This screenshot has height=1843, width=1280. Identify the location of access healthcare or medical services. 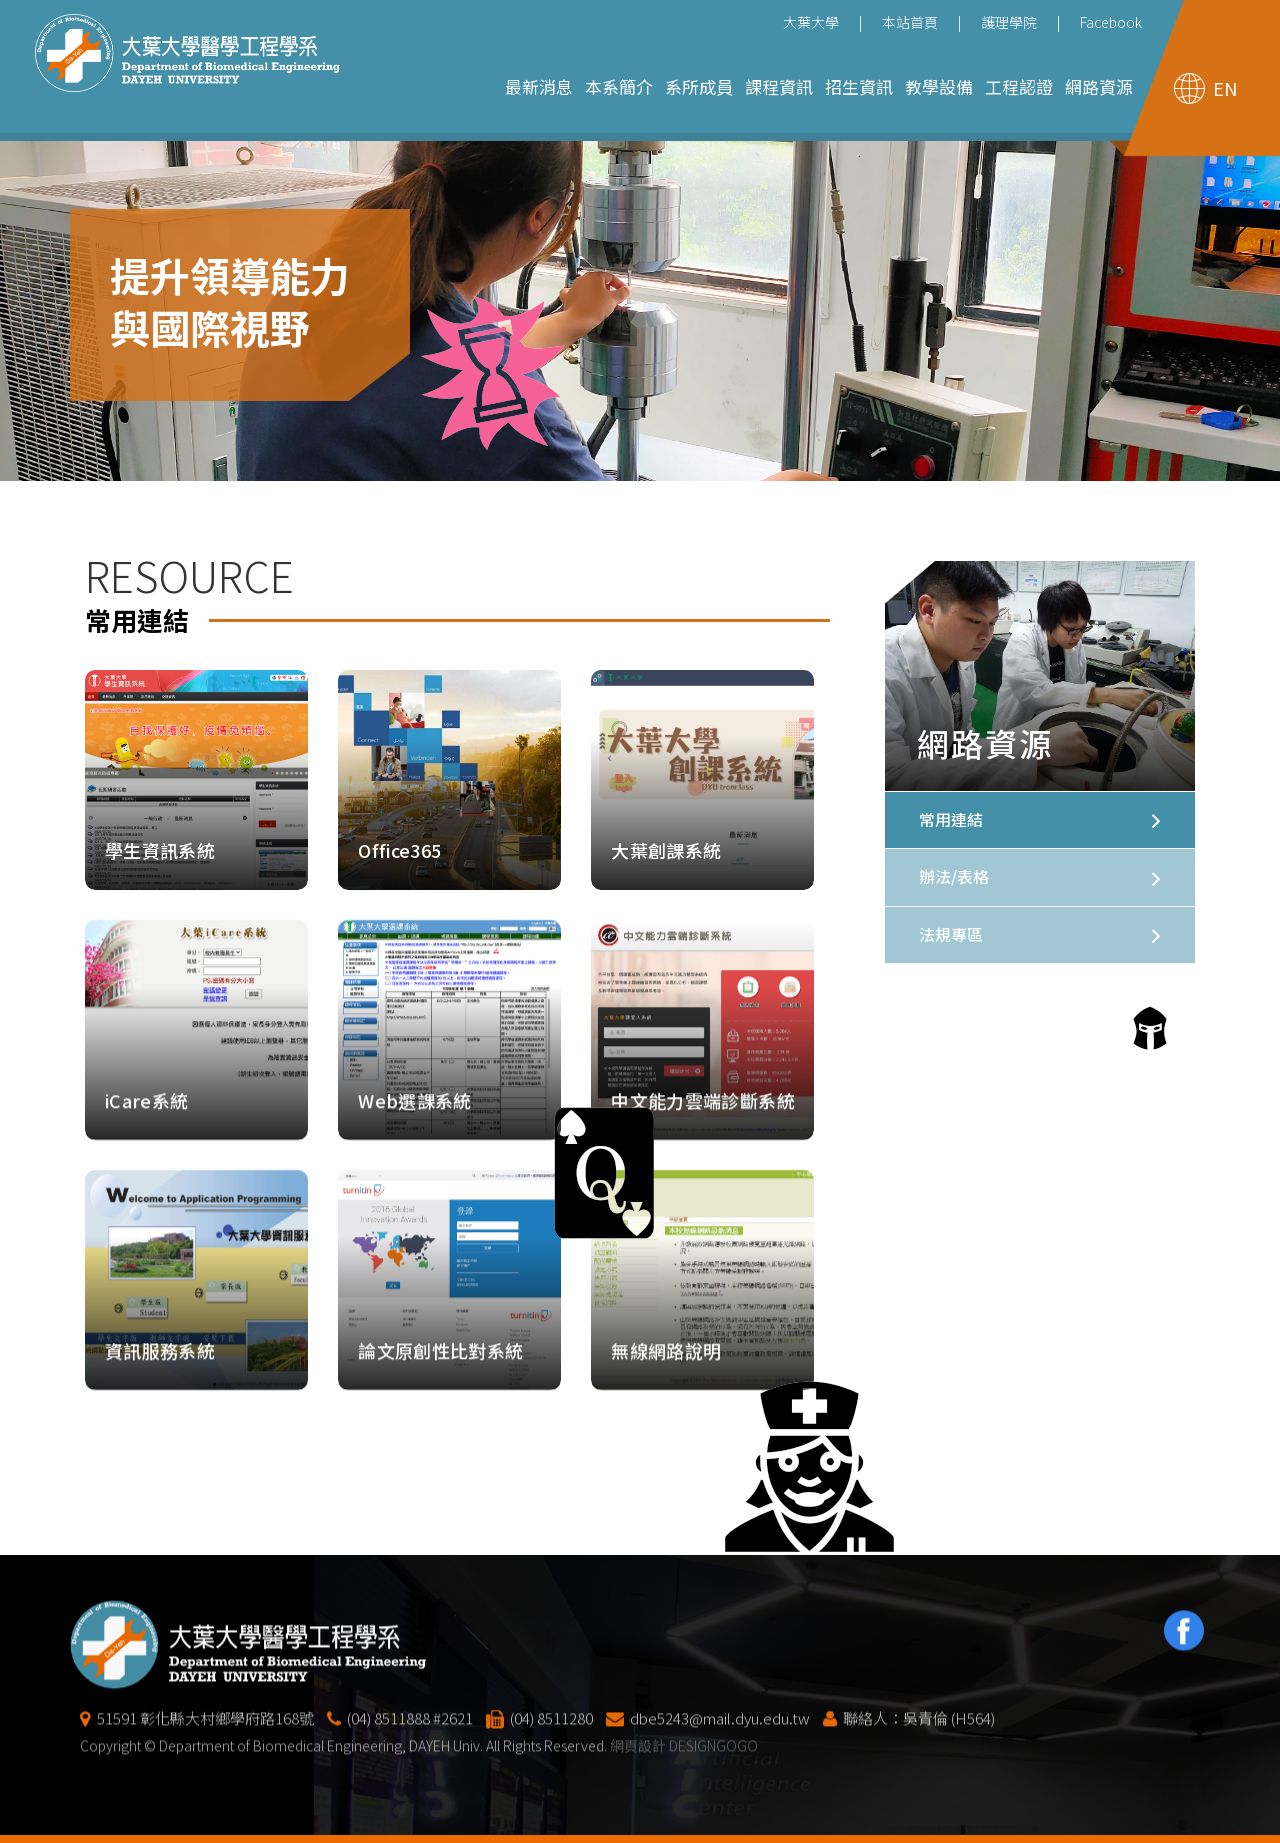
(809, 1467).